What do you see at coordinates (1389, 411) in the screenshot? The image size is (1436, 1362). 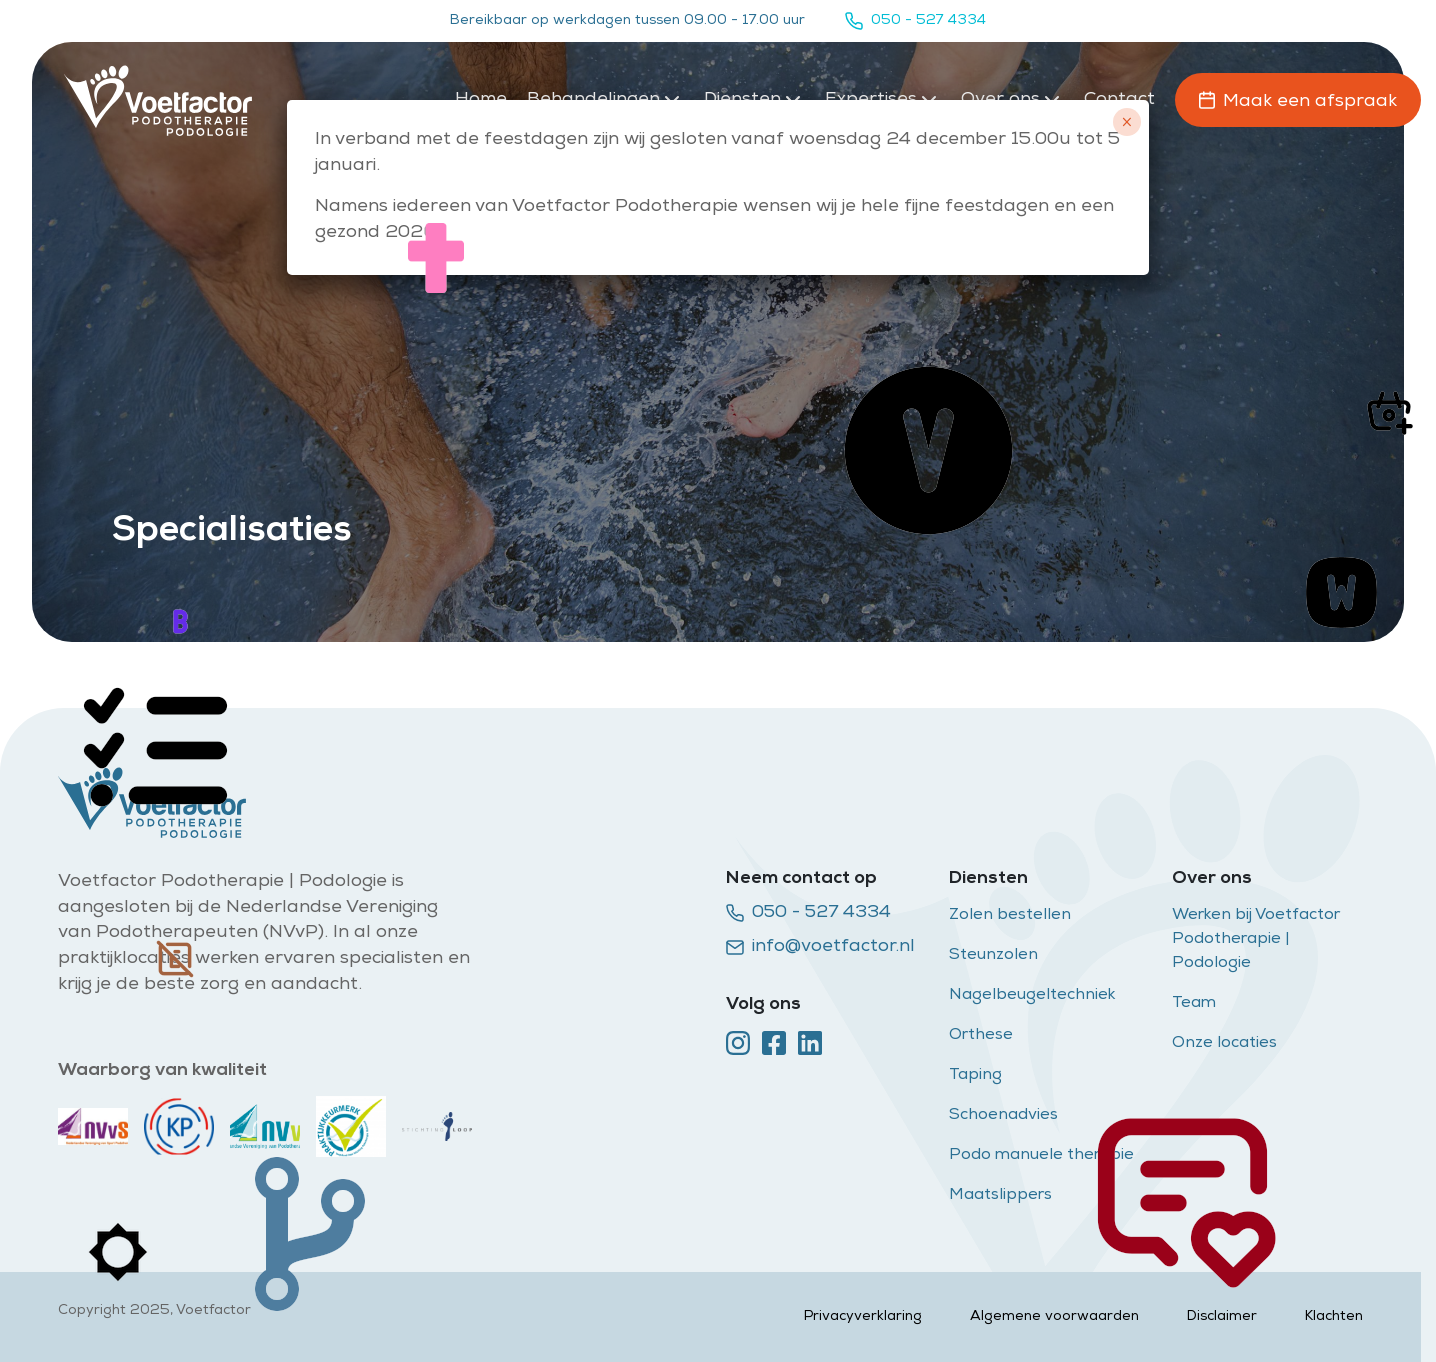 I see `add item to shopping basket` at bounding box center [1389, 411].